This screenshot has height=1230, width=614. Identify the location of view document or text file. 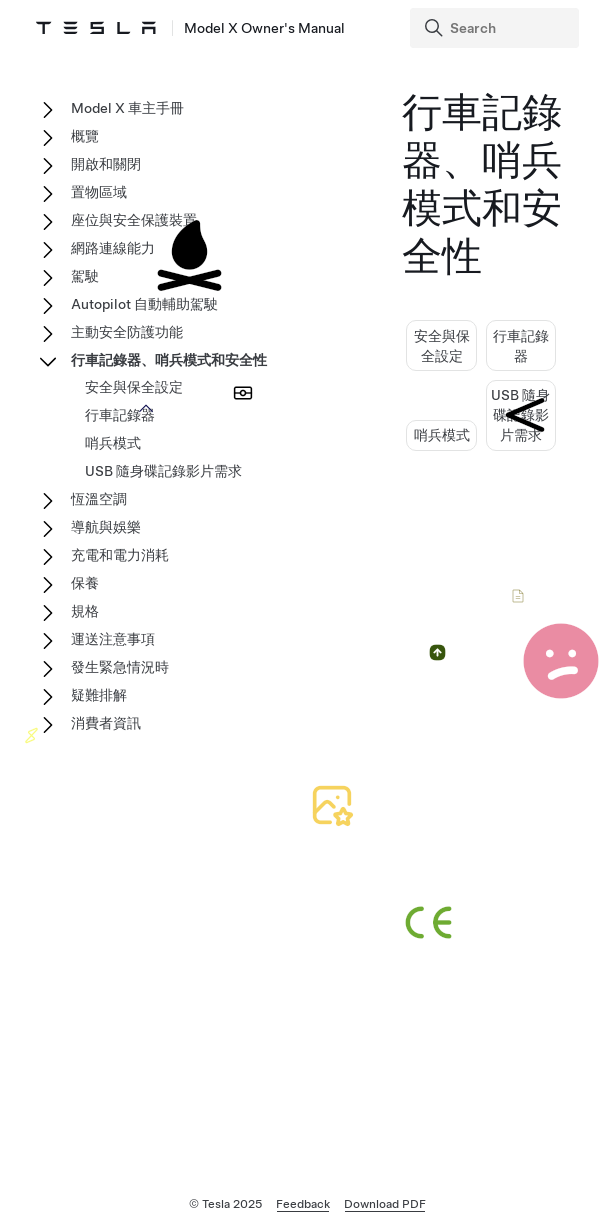
(518, 596).